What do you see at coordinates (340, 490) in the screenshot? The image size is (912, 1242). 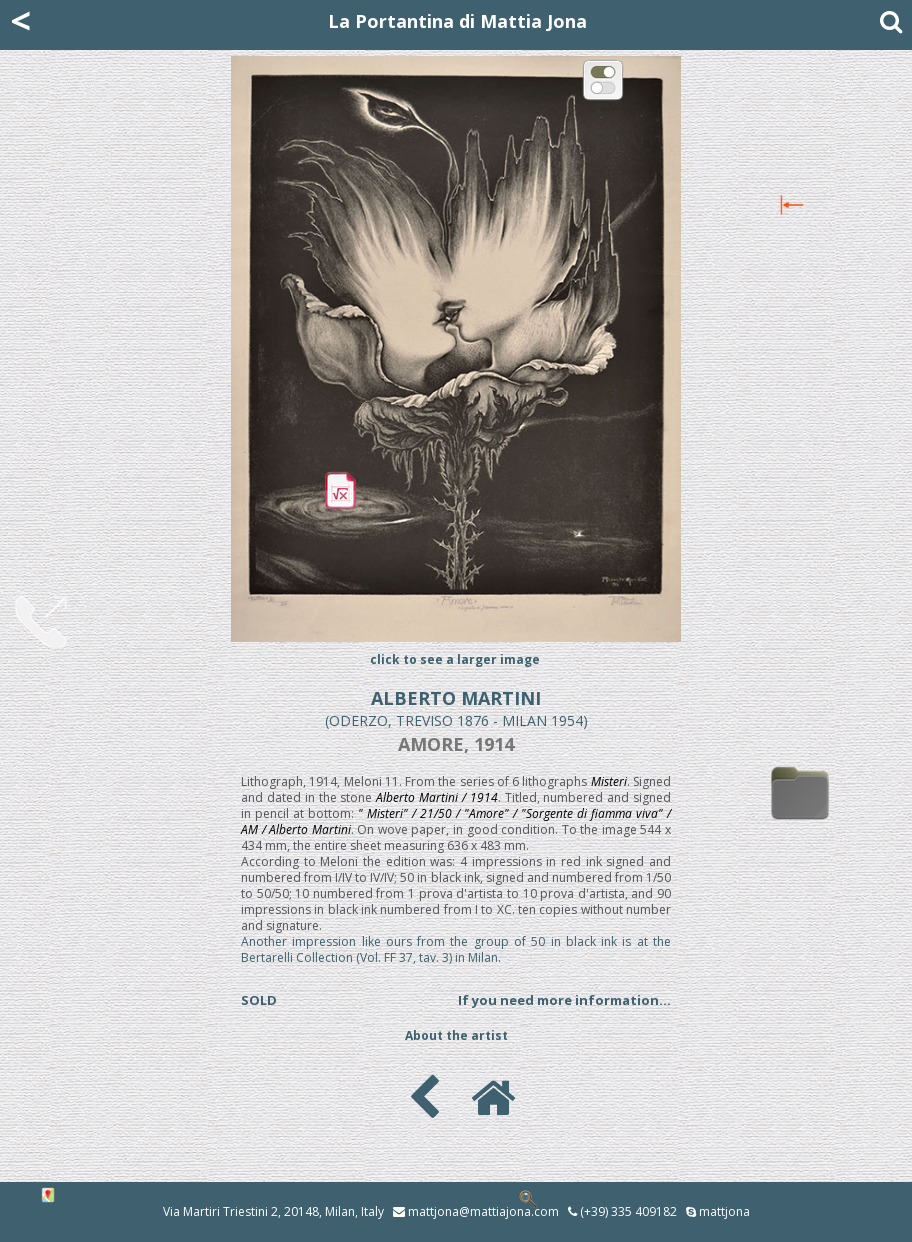 I see `open an opendocument formula template file` at bounding box center [340, 490].